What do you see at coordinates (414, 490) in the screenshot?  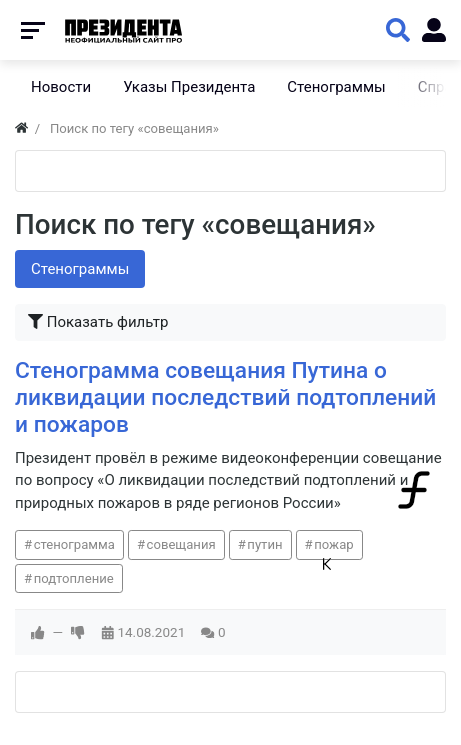 I see `access mathematical or programming functions` at bounding box center [414, 490].